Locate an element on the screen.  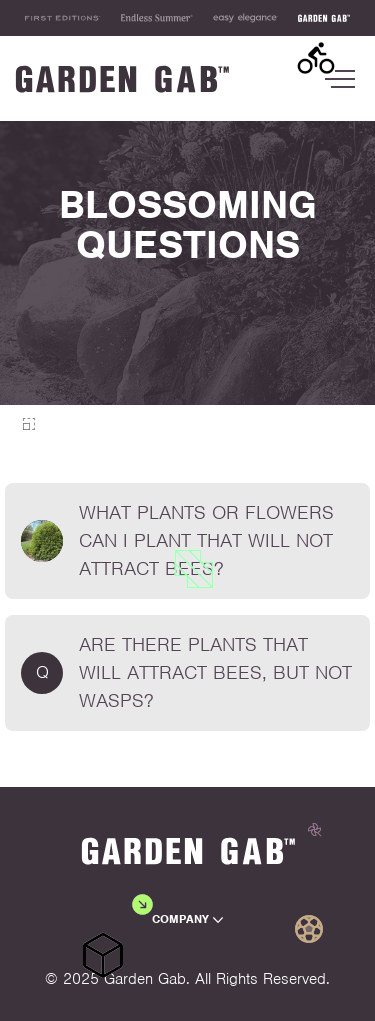
decorative element indicating playfulness or childhood themes is located at coordinates (315, 830).